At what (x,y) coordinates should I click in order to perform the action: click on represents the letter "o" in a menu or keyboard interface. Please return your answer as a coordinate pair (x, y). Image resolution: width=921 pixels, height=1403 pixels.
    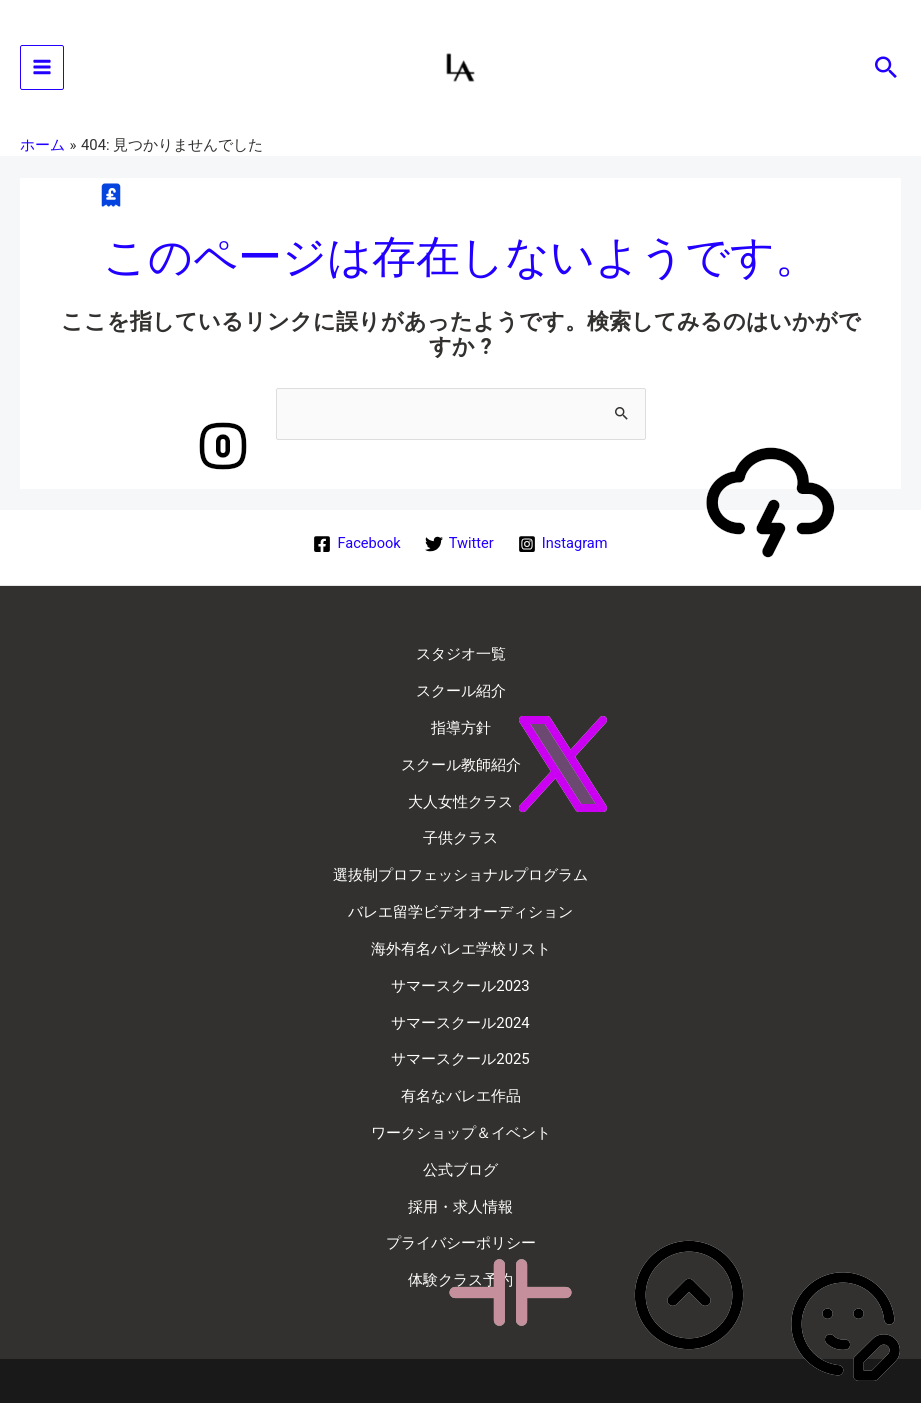
    Looking at the image, I should click on (223, 446).